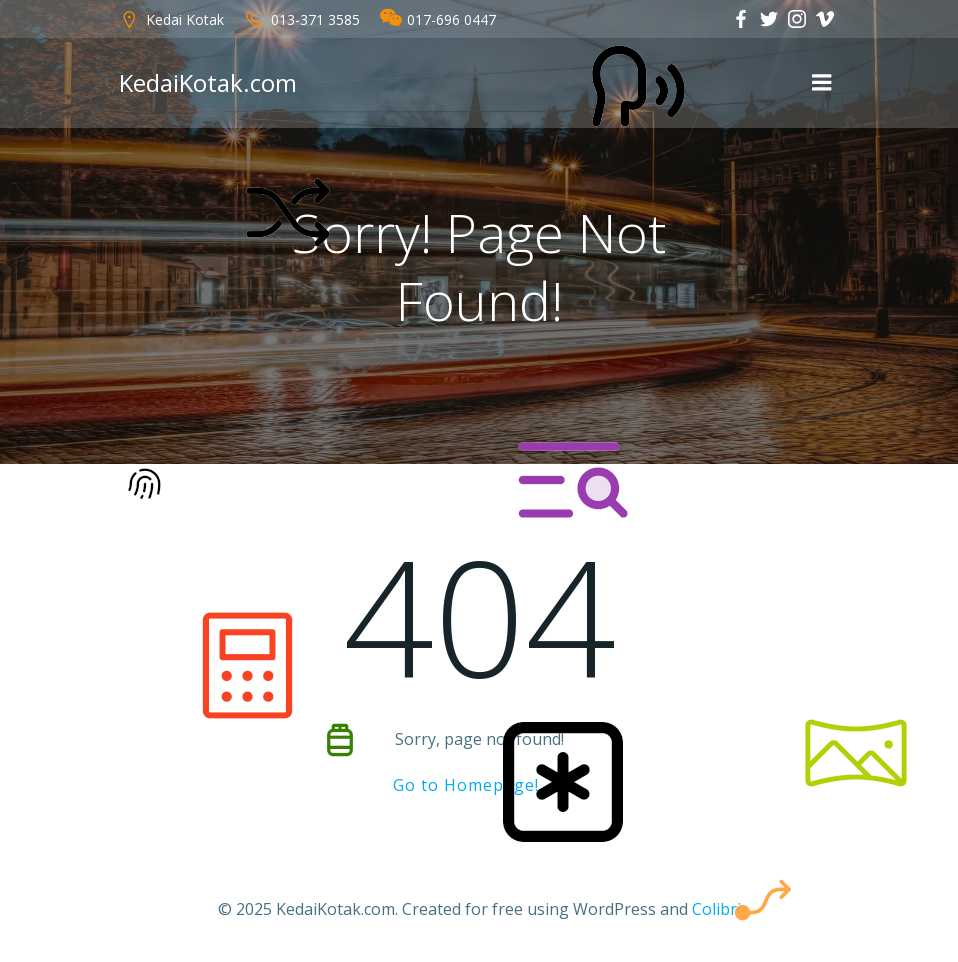 The image size is (958, 962). What do you see at coordinates (638, 88) in the screenshot?
I see `activate text-to-speech or voice output` at bounding box center [638, 88].